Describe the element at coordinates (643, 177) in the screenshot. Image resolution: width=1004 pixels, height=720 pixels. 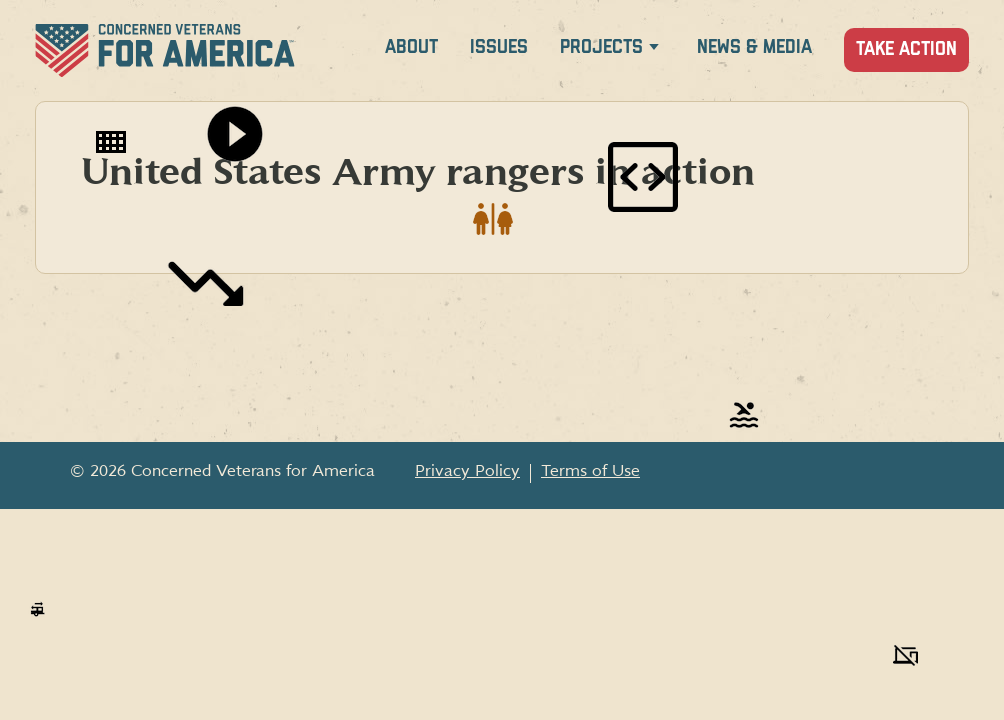
I see `view source code` at that location.